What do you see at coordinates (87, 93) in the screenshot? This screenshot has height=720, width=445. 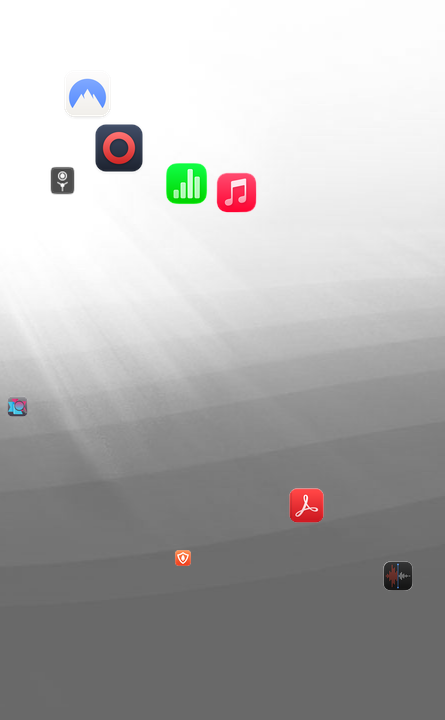 I see `open nordvpn application` at bounding box center [87, 93].